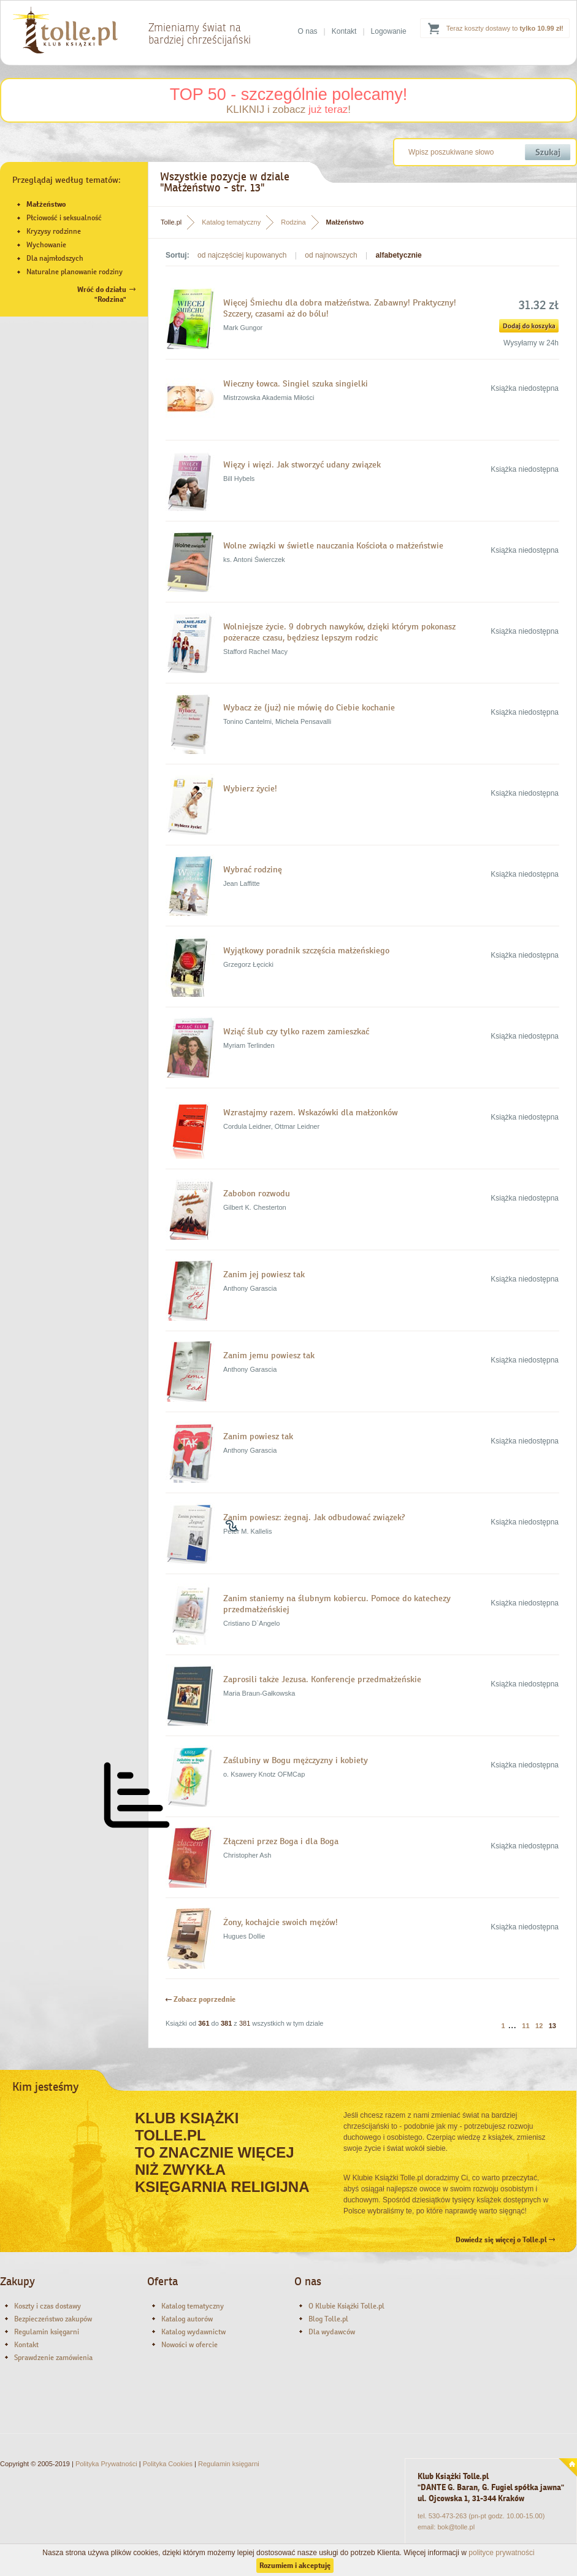 This screenshot has height=2576, width=577. What do you see at coordinates (137, 1795) in the screenshot?
I see `view growth analytics or statistics` at bounding box center [137, 1795].